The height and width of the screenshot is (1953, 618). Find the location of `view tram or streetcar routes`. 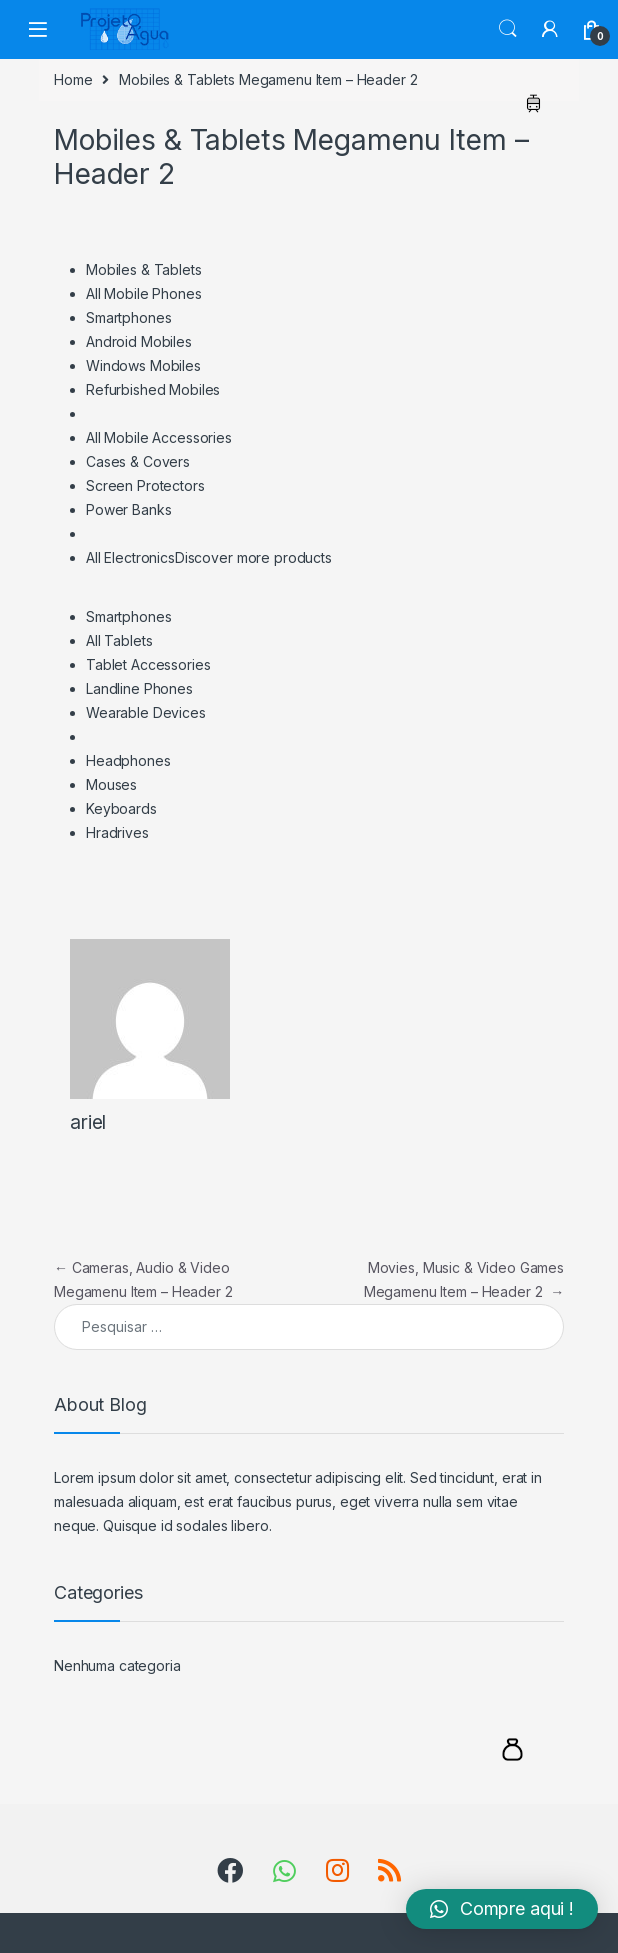

view tram or streetcar routes is located at coordinates (533, 103).